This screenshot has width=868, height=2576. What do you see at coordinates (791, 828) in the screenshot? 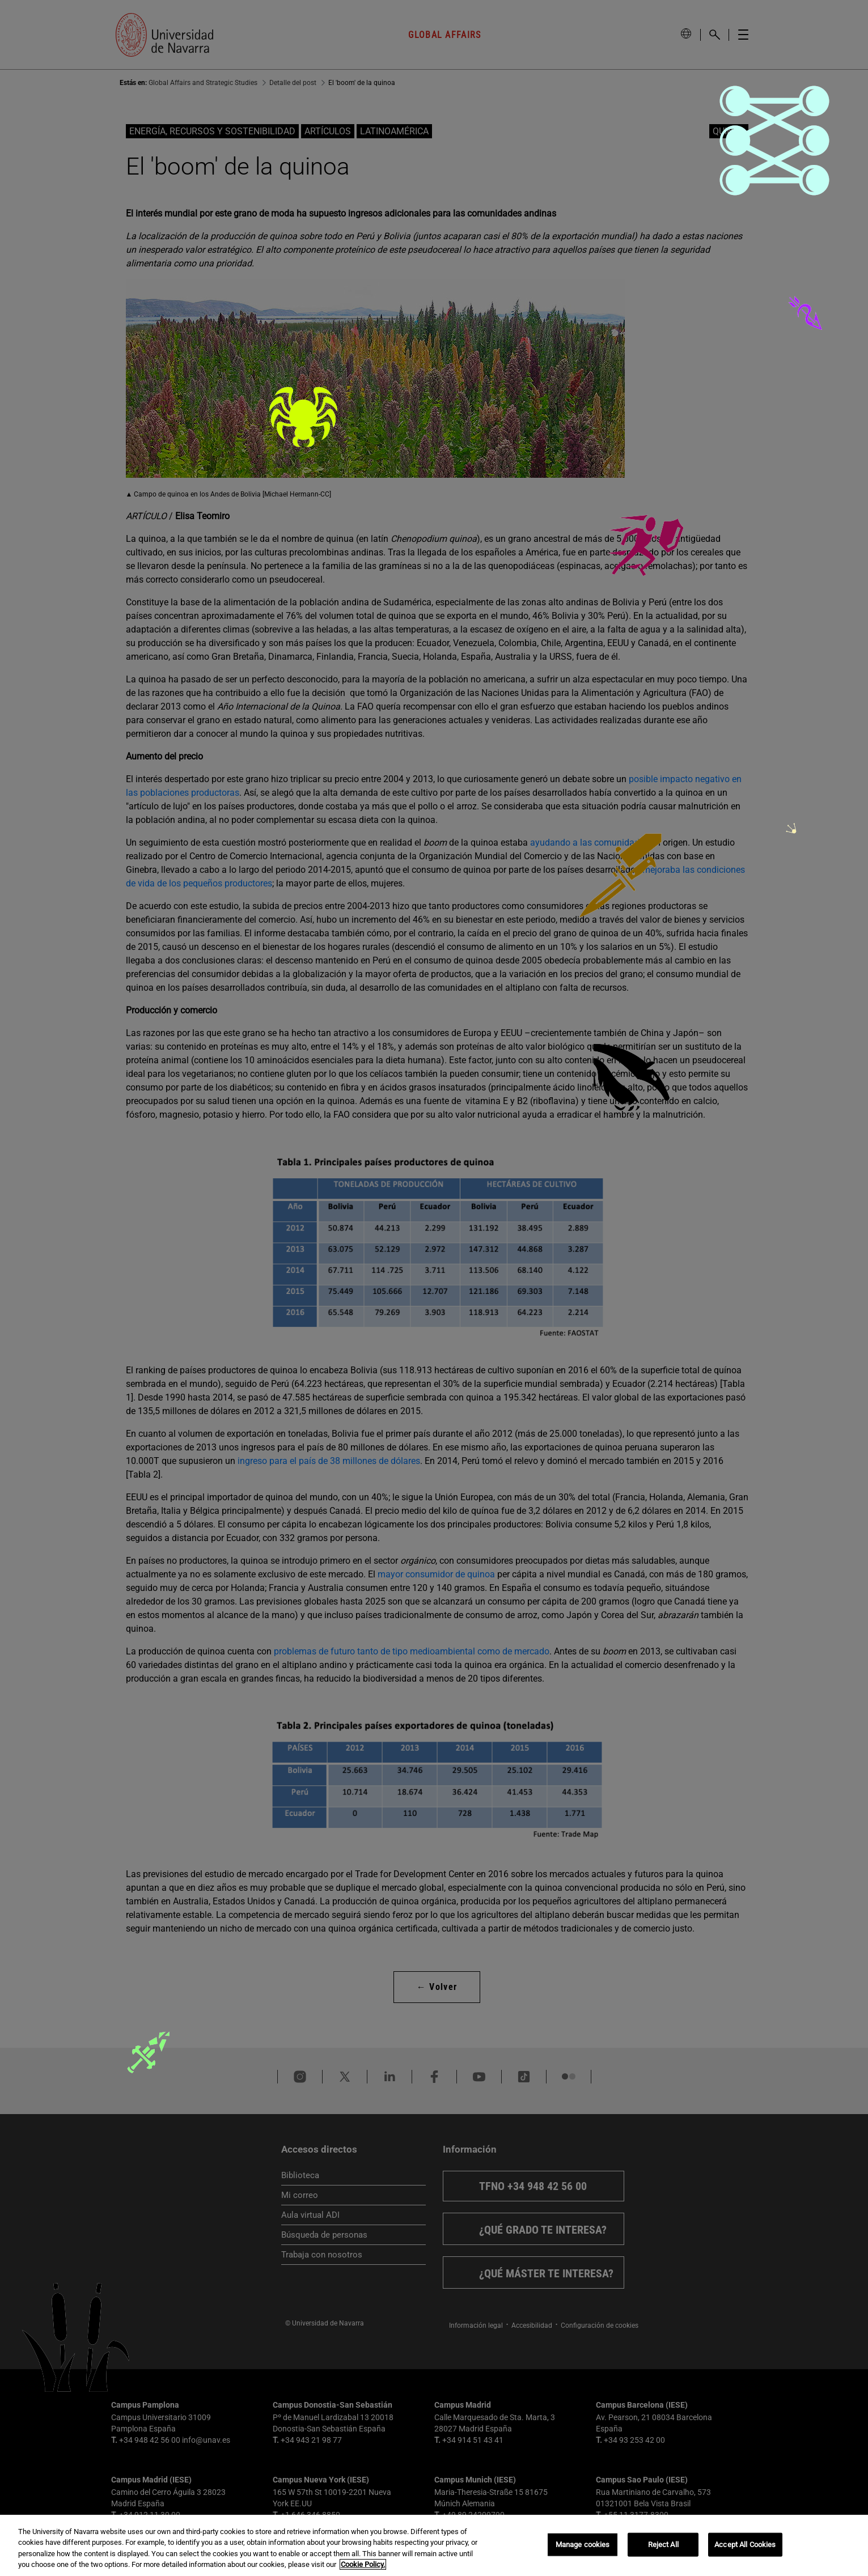
I see `access space or satellite-related features` at bounding box center [791, 828].